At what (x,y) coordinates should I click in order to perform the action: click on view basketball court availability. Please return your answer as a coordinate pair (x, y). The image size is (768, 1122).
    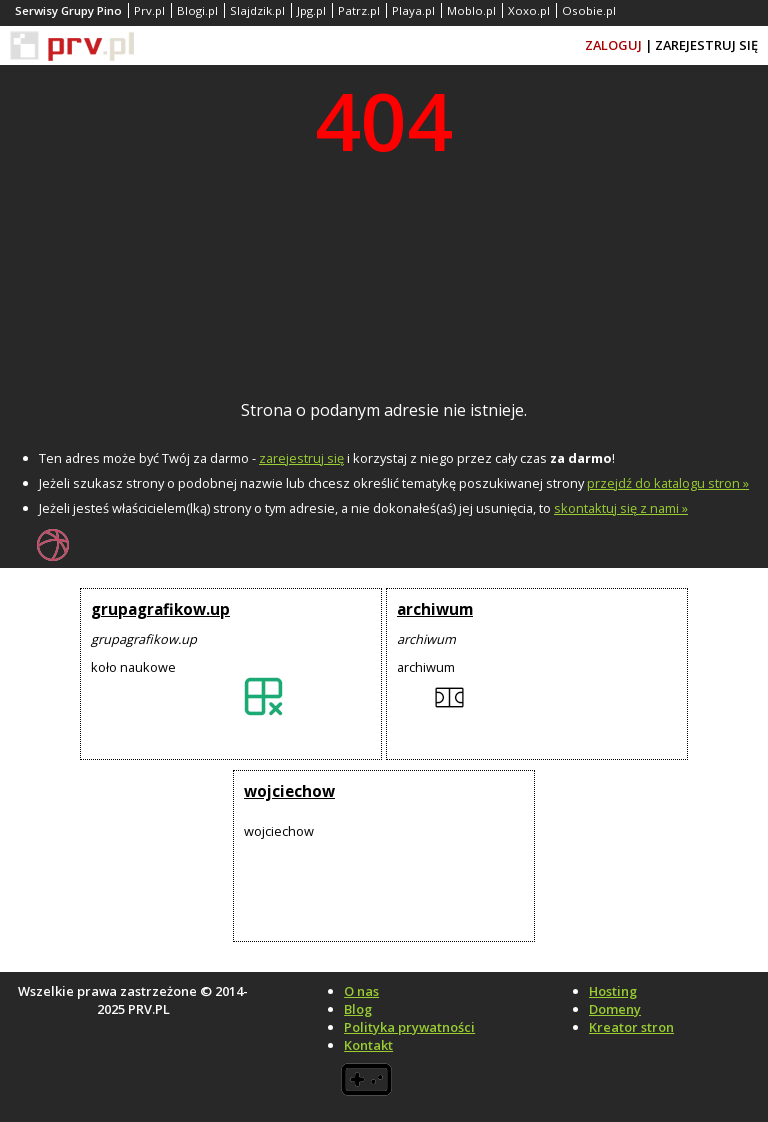
    Looking at the image, I should click on (449, 697).